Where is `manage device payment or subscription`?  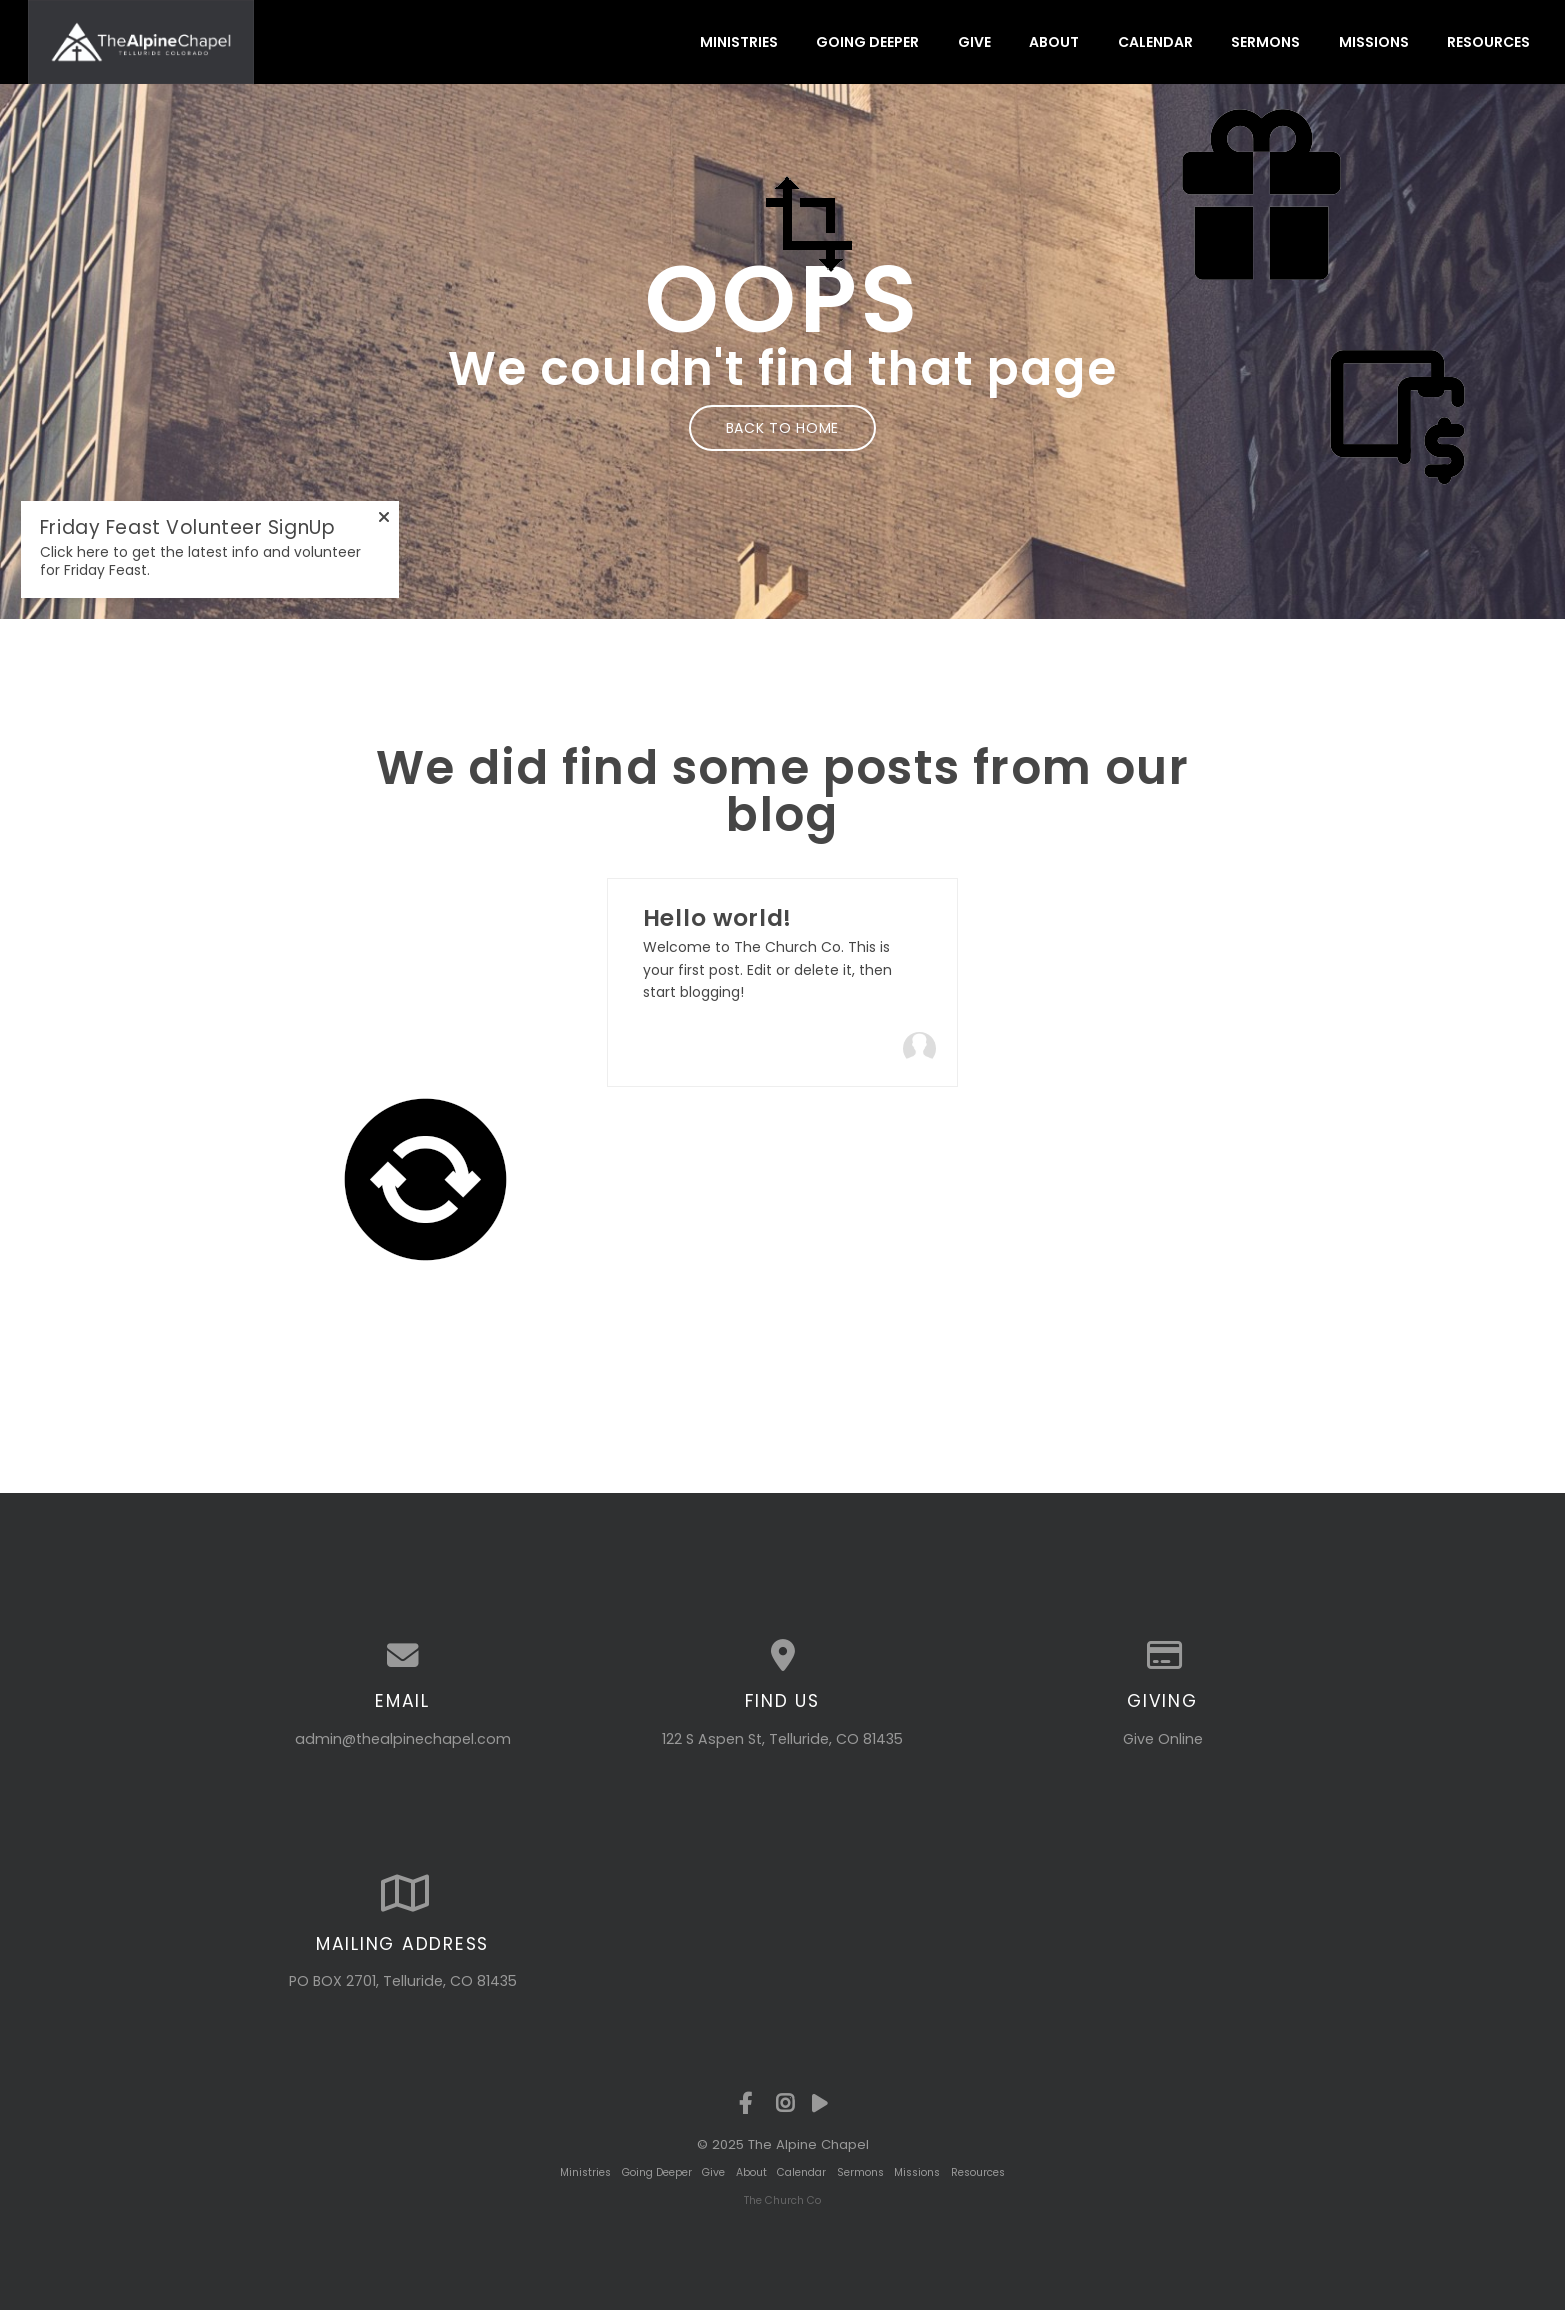
manage device payment or subscription is located at coordinates (1397, 410).